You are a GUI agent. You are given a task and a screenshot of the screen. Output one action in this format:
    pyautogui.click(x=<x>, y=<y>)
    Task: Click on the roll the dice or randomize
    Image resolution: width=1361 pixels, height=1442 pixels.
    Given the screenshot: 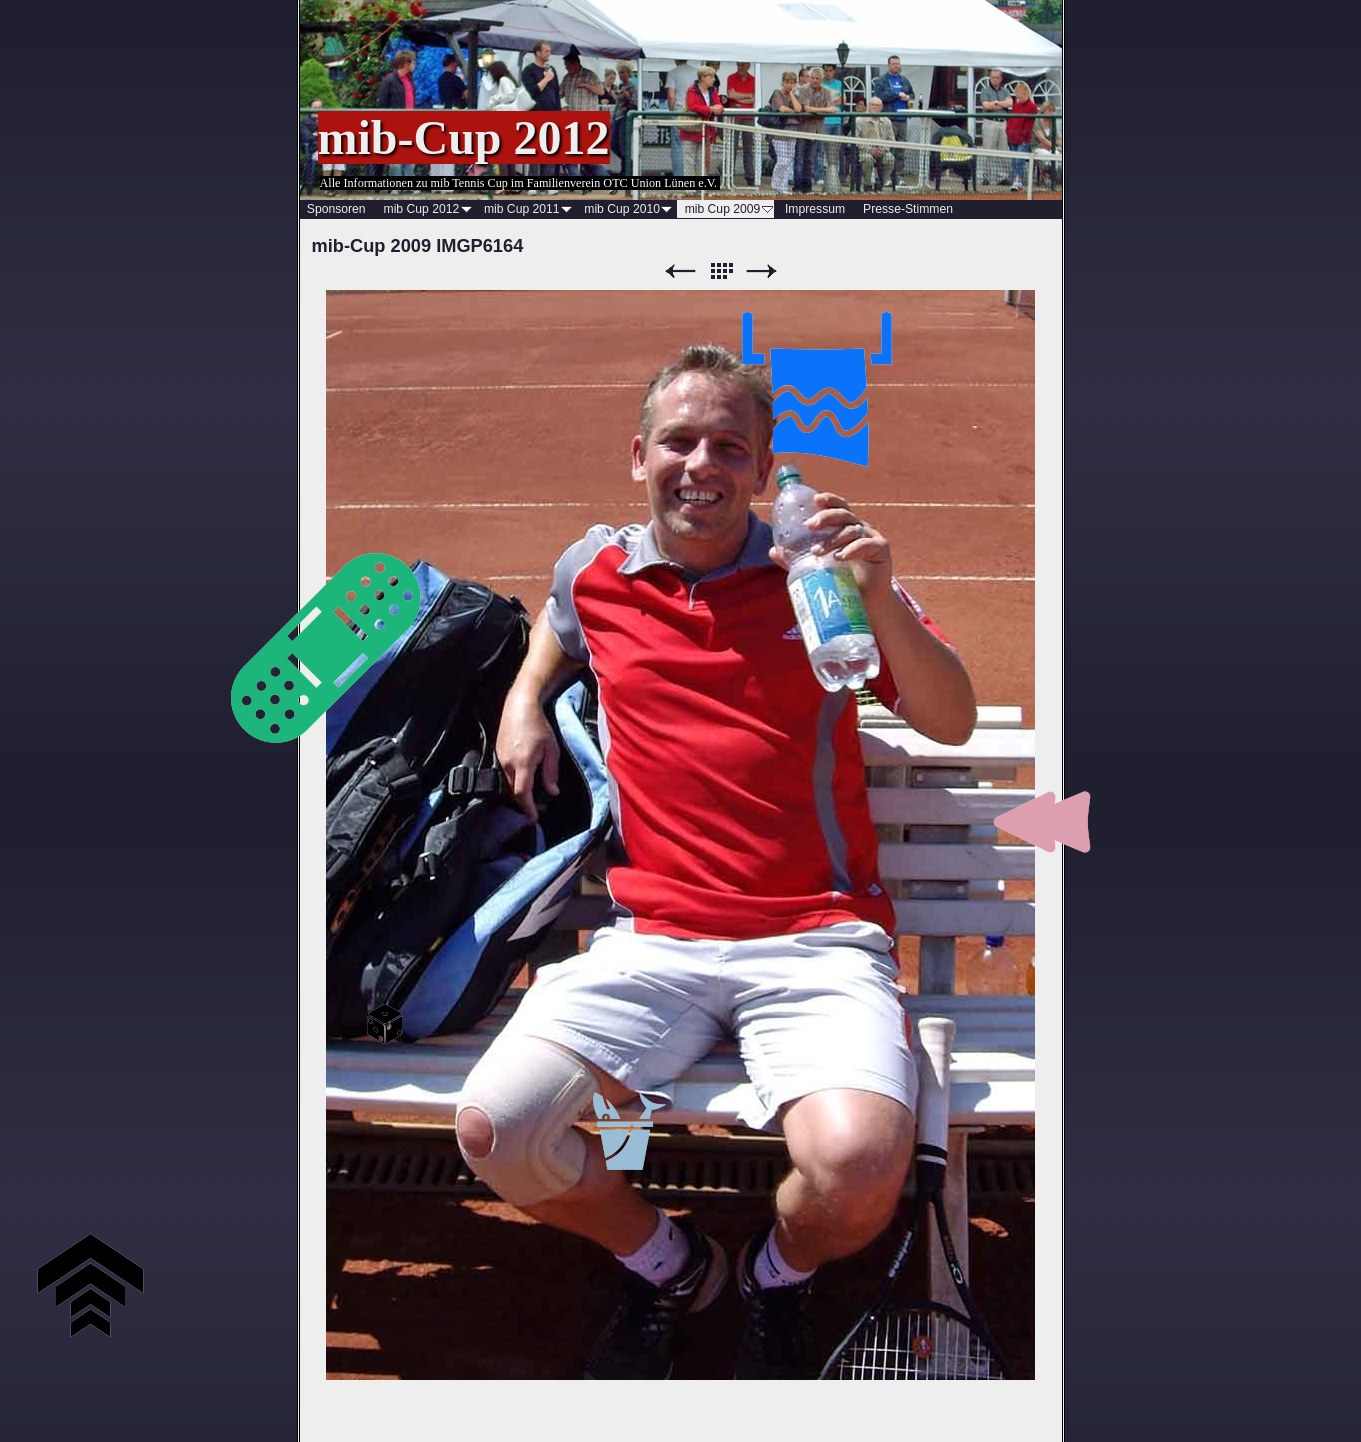 What is the action you would take?
    pyautogui.click(x=385, y=1024)
    